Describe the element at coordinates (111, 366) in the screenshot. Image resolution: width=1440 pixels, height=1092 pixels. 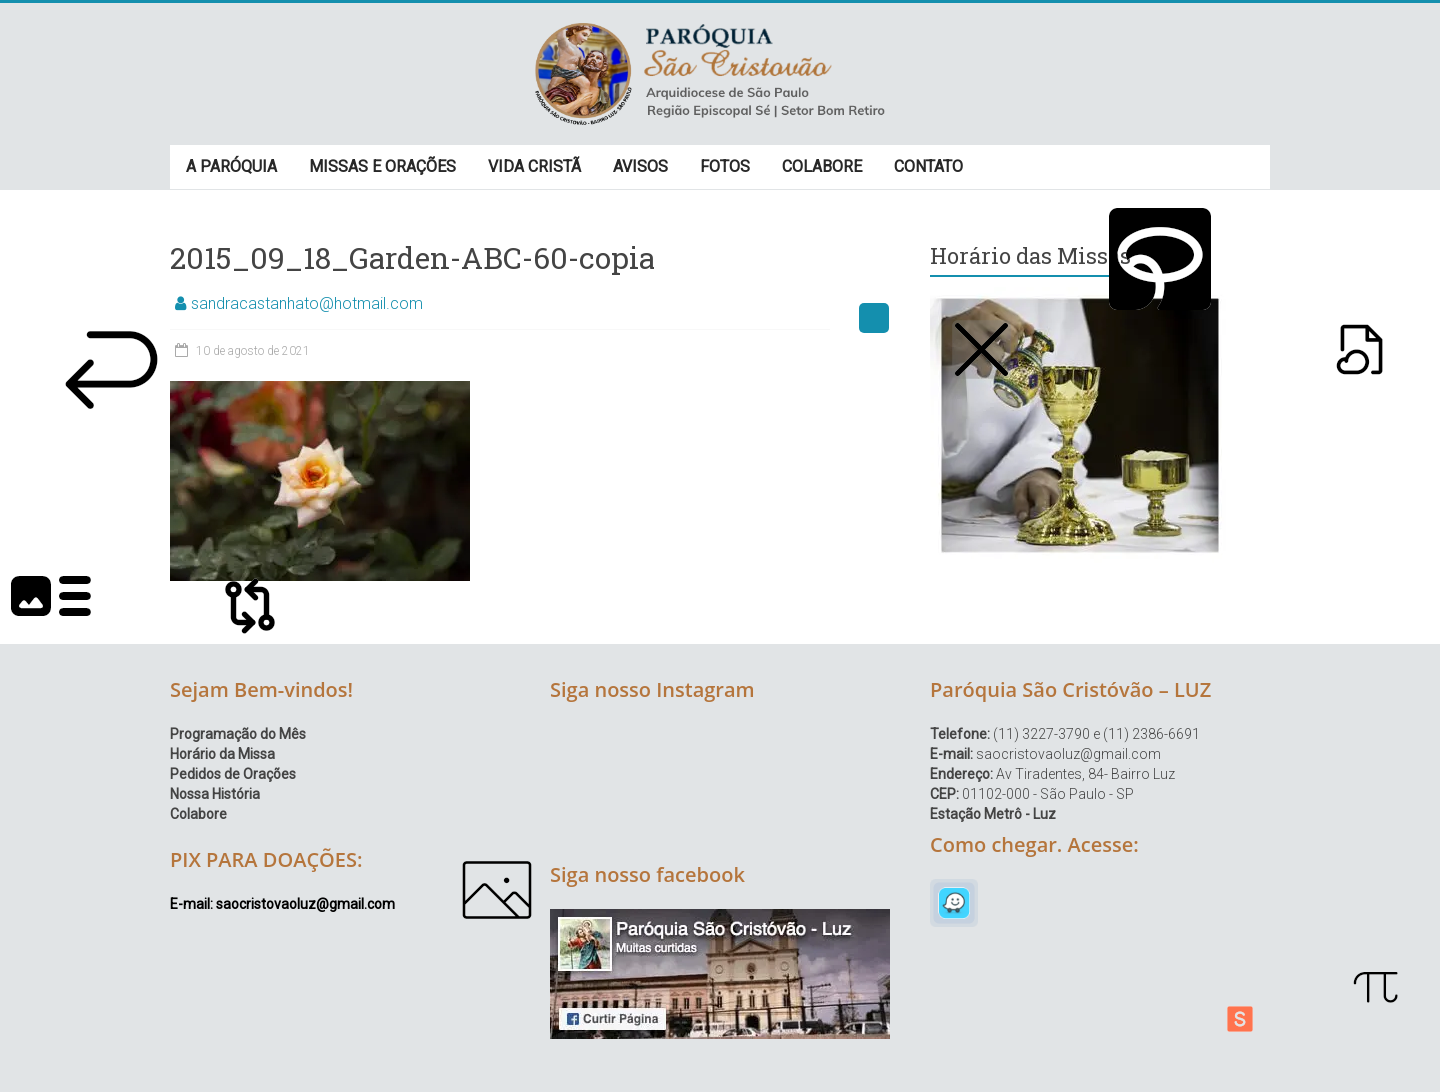
I see `return to previous screen or step` at that location.